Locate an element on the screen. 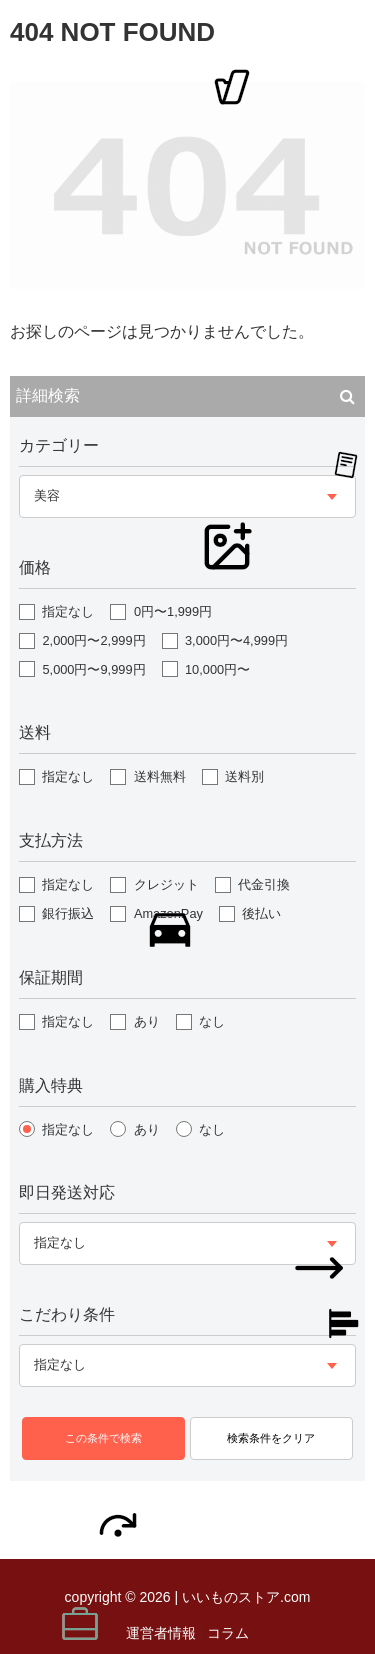 This screenshot has height=1654, width=375. access vehicle or driving settings is located at coordinates (170, 930).